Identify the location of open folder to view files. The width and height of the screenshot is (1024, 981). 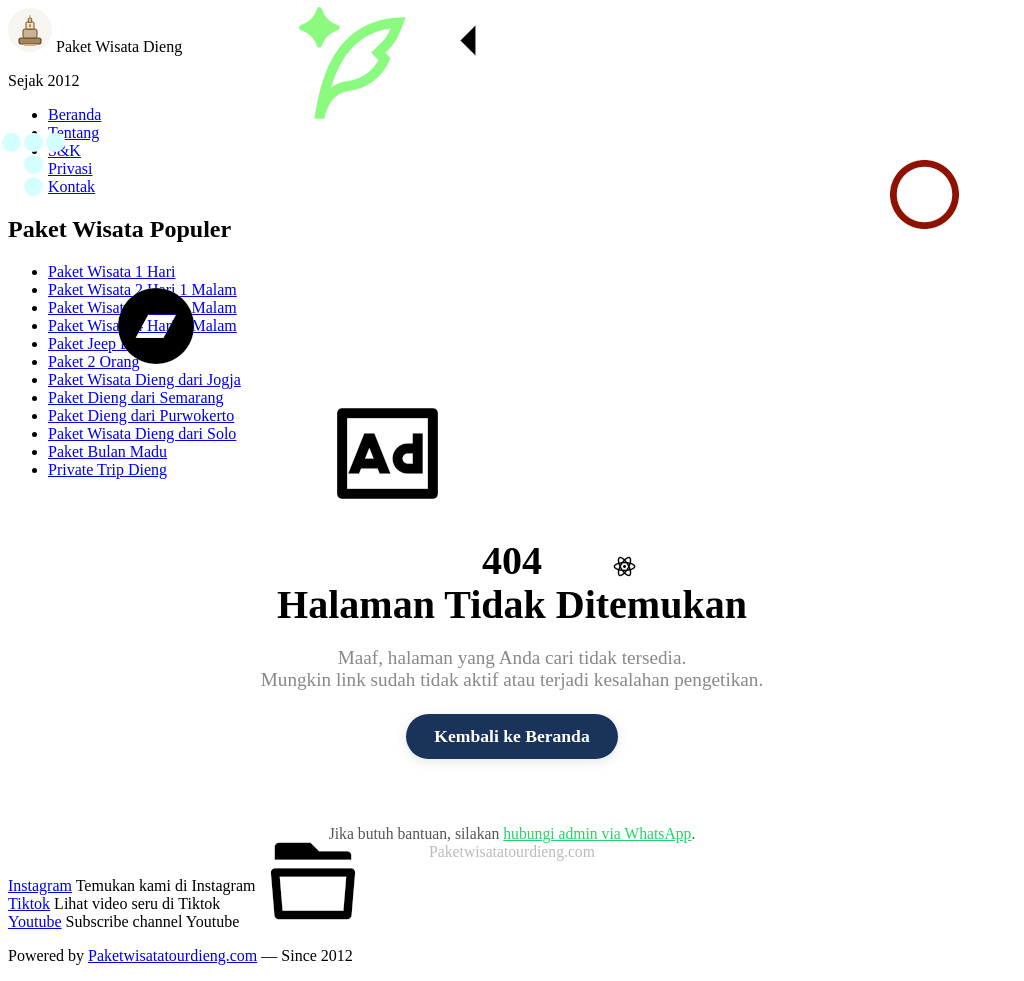
(313, 881).